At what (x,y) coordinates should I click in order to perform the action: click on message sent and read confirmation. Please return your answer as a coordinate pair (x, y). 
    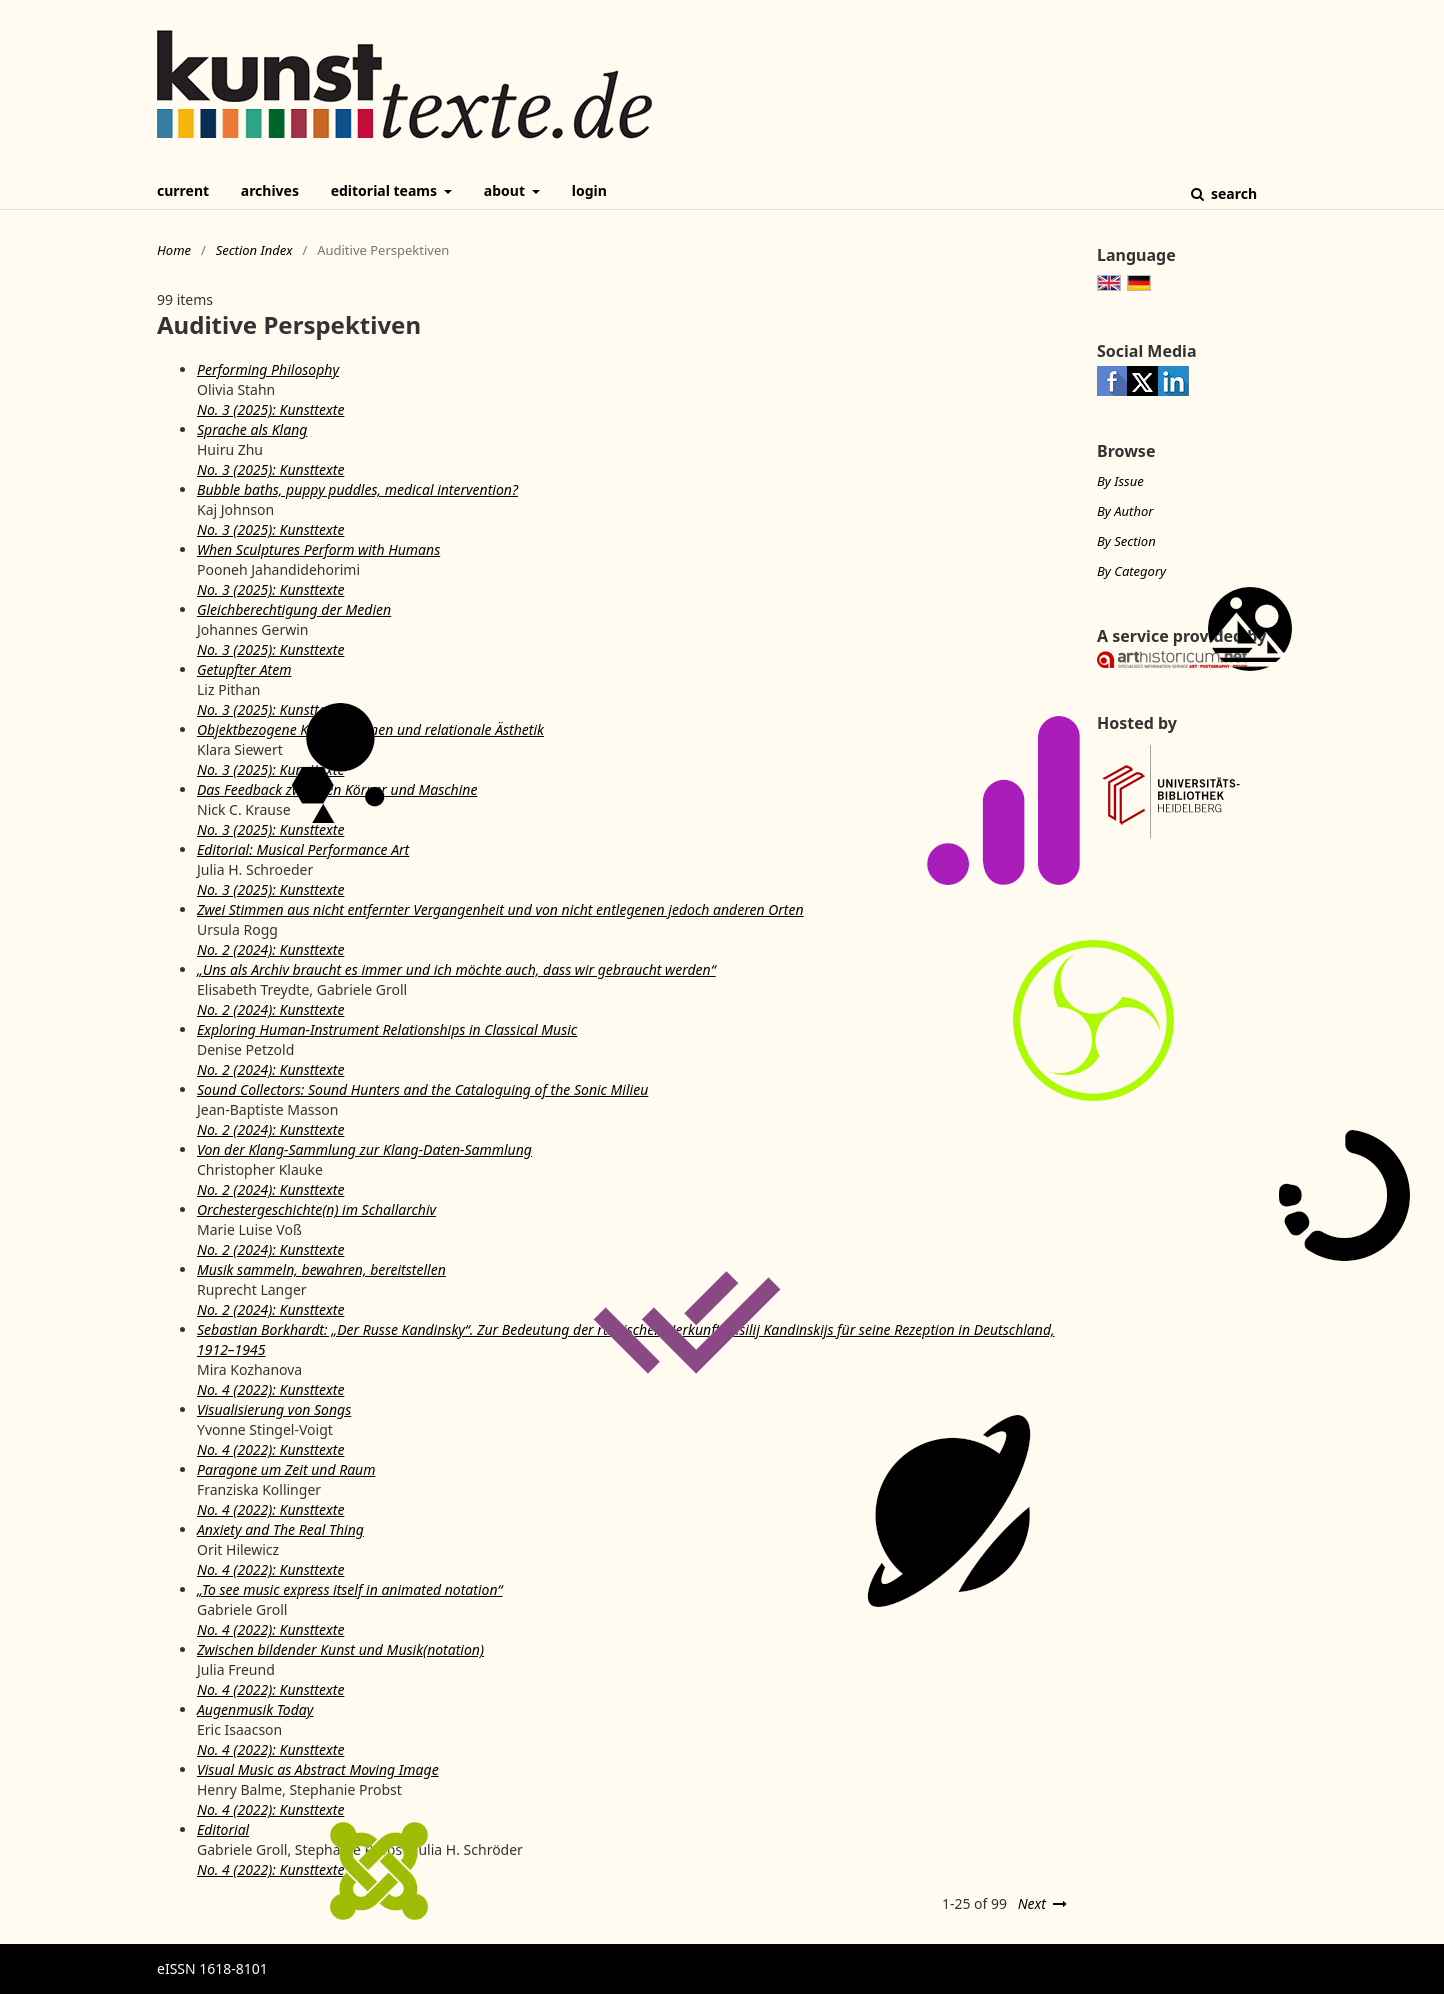
    Looking at the image, I should click on (687, 1322).